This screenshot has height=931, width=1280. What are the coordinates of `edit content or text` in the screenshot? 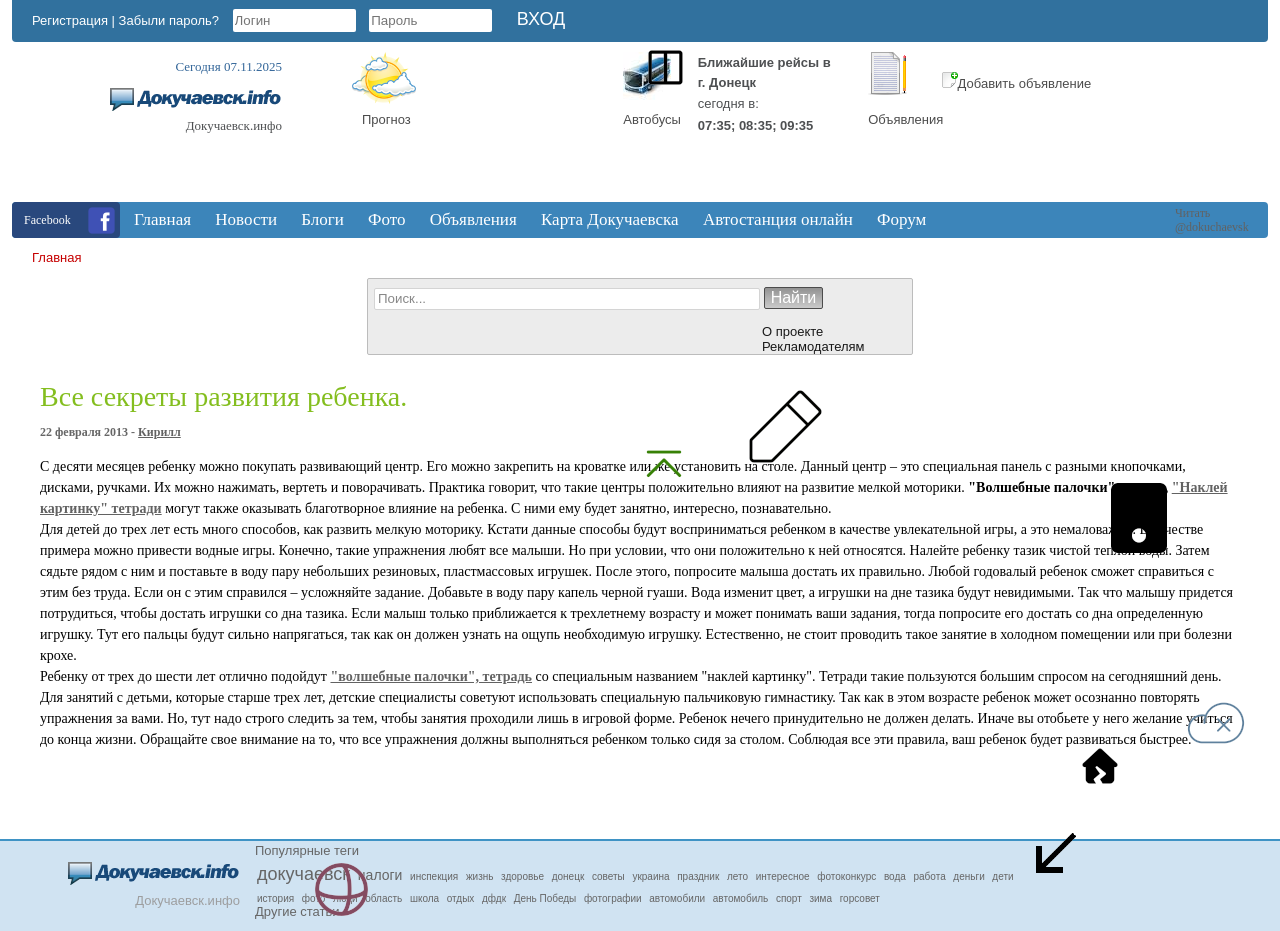 It's located at (784, 428).